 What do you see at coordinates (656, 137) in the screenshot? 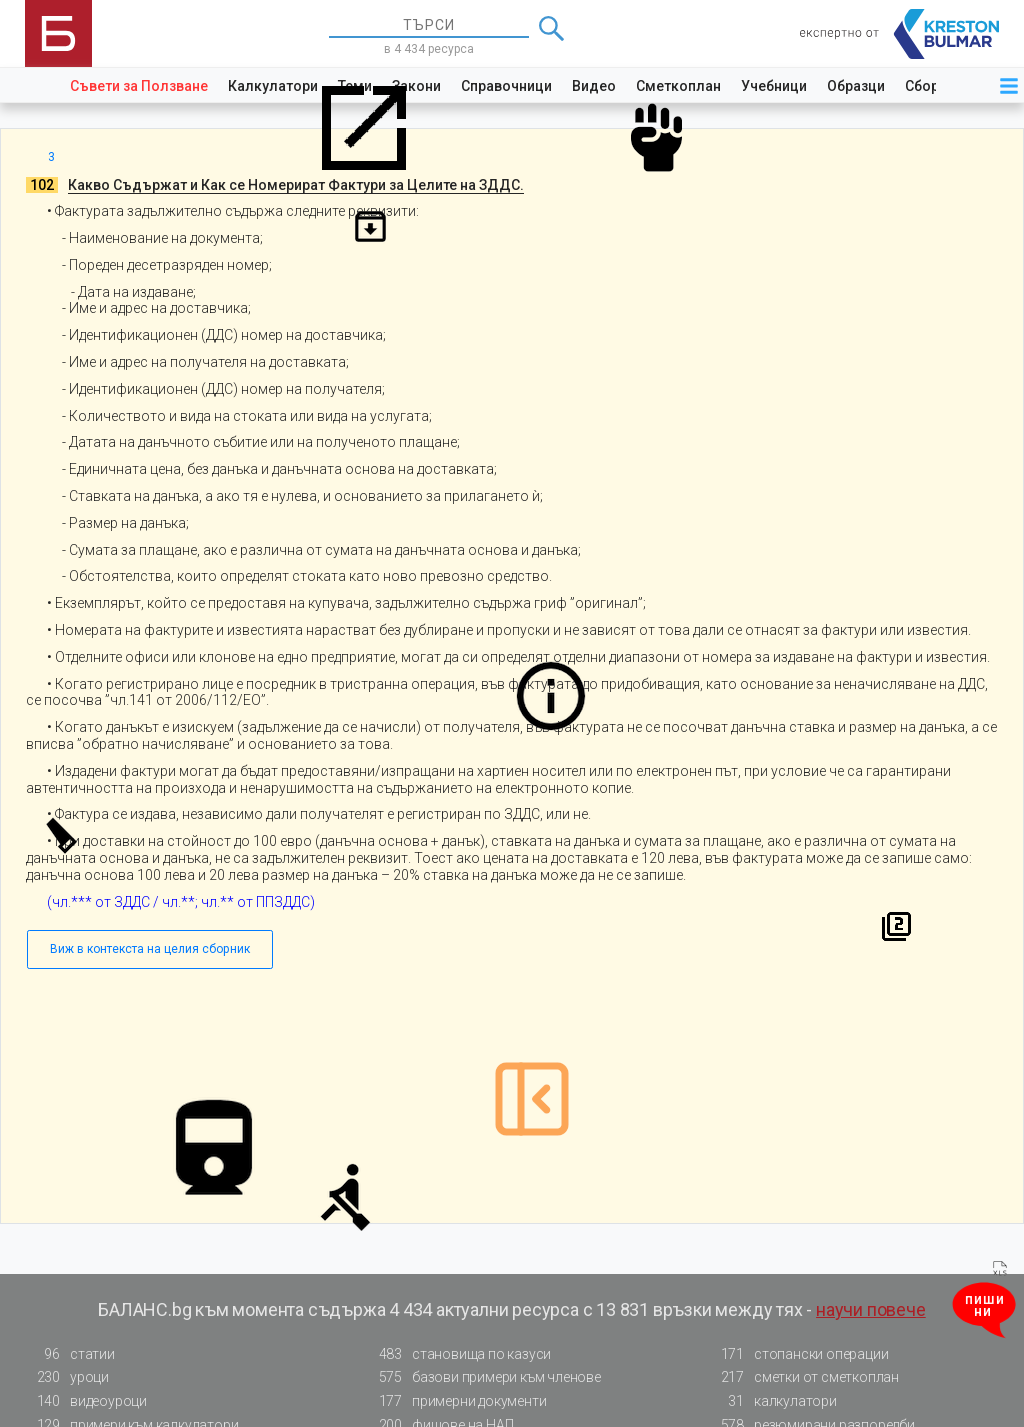
I see `indicates solidarity or support` at bounding box center [656, 137].